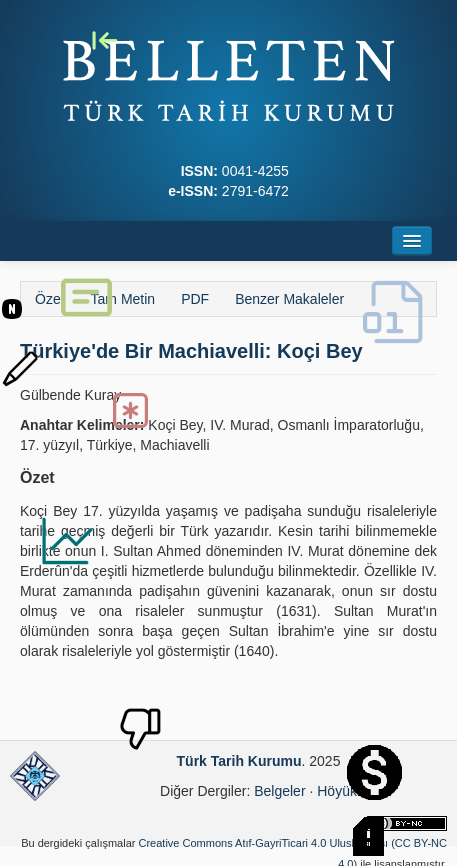 This screenshot has height=866, width=457. Describe the element at coordinates (12, 309) in the screenshot. I see `indicates an item starting with the letter N` at that location.